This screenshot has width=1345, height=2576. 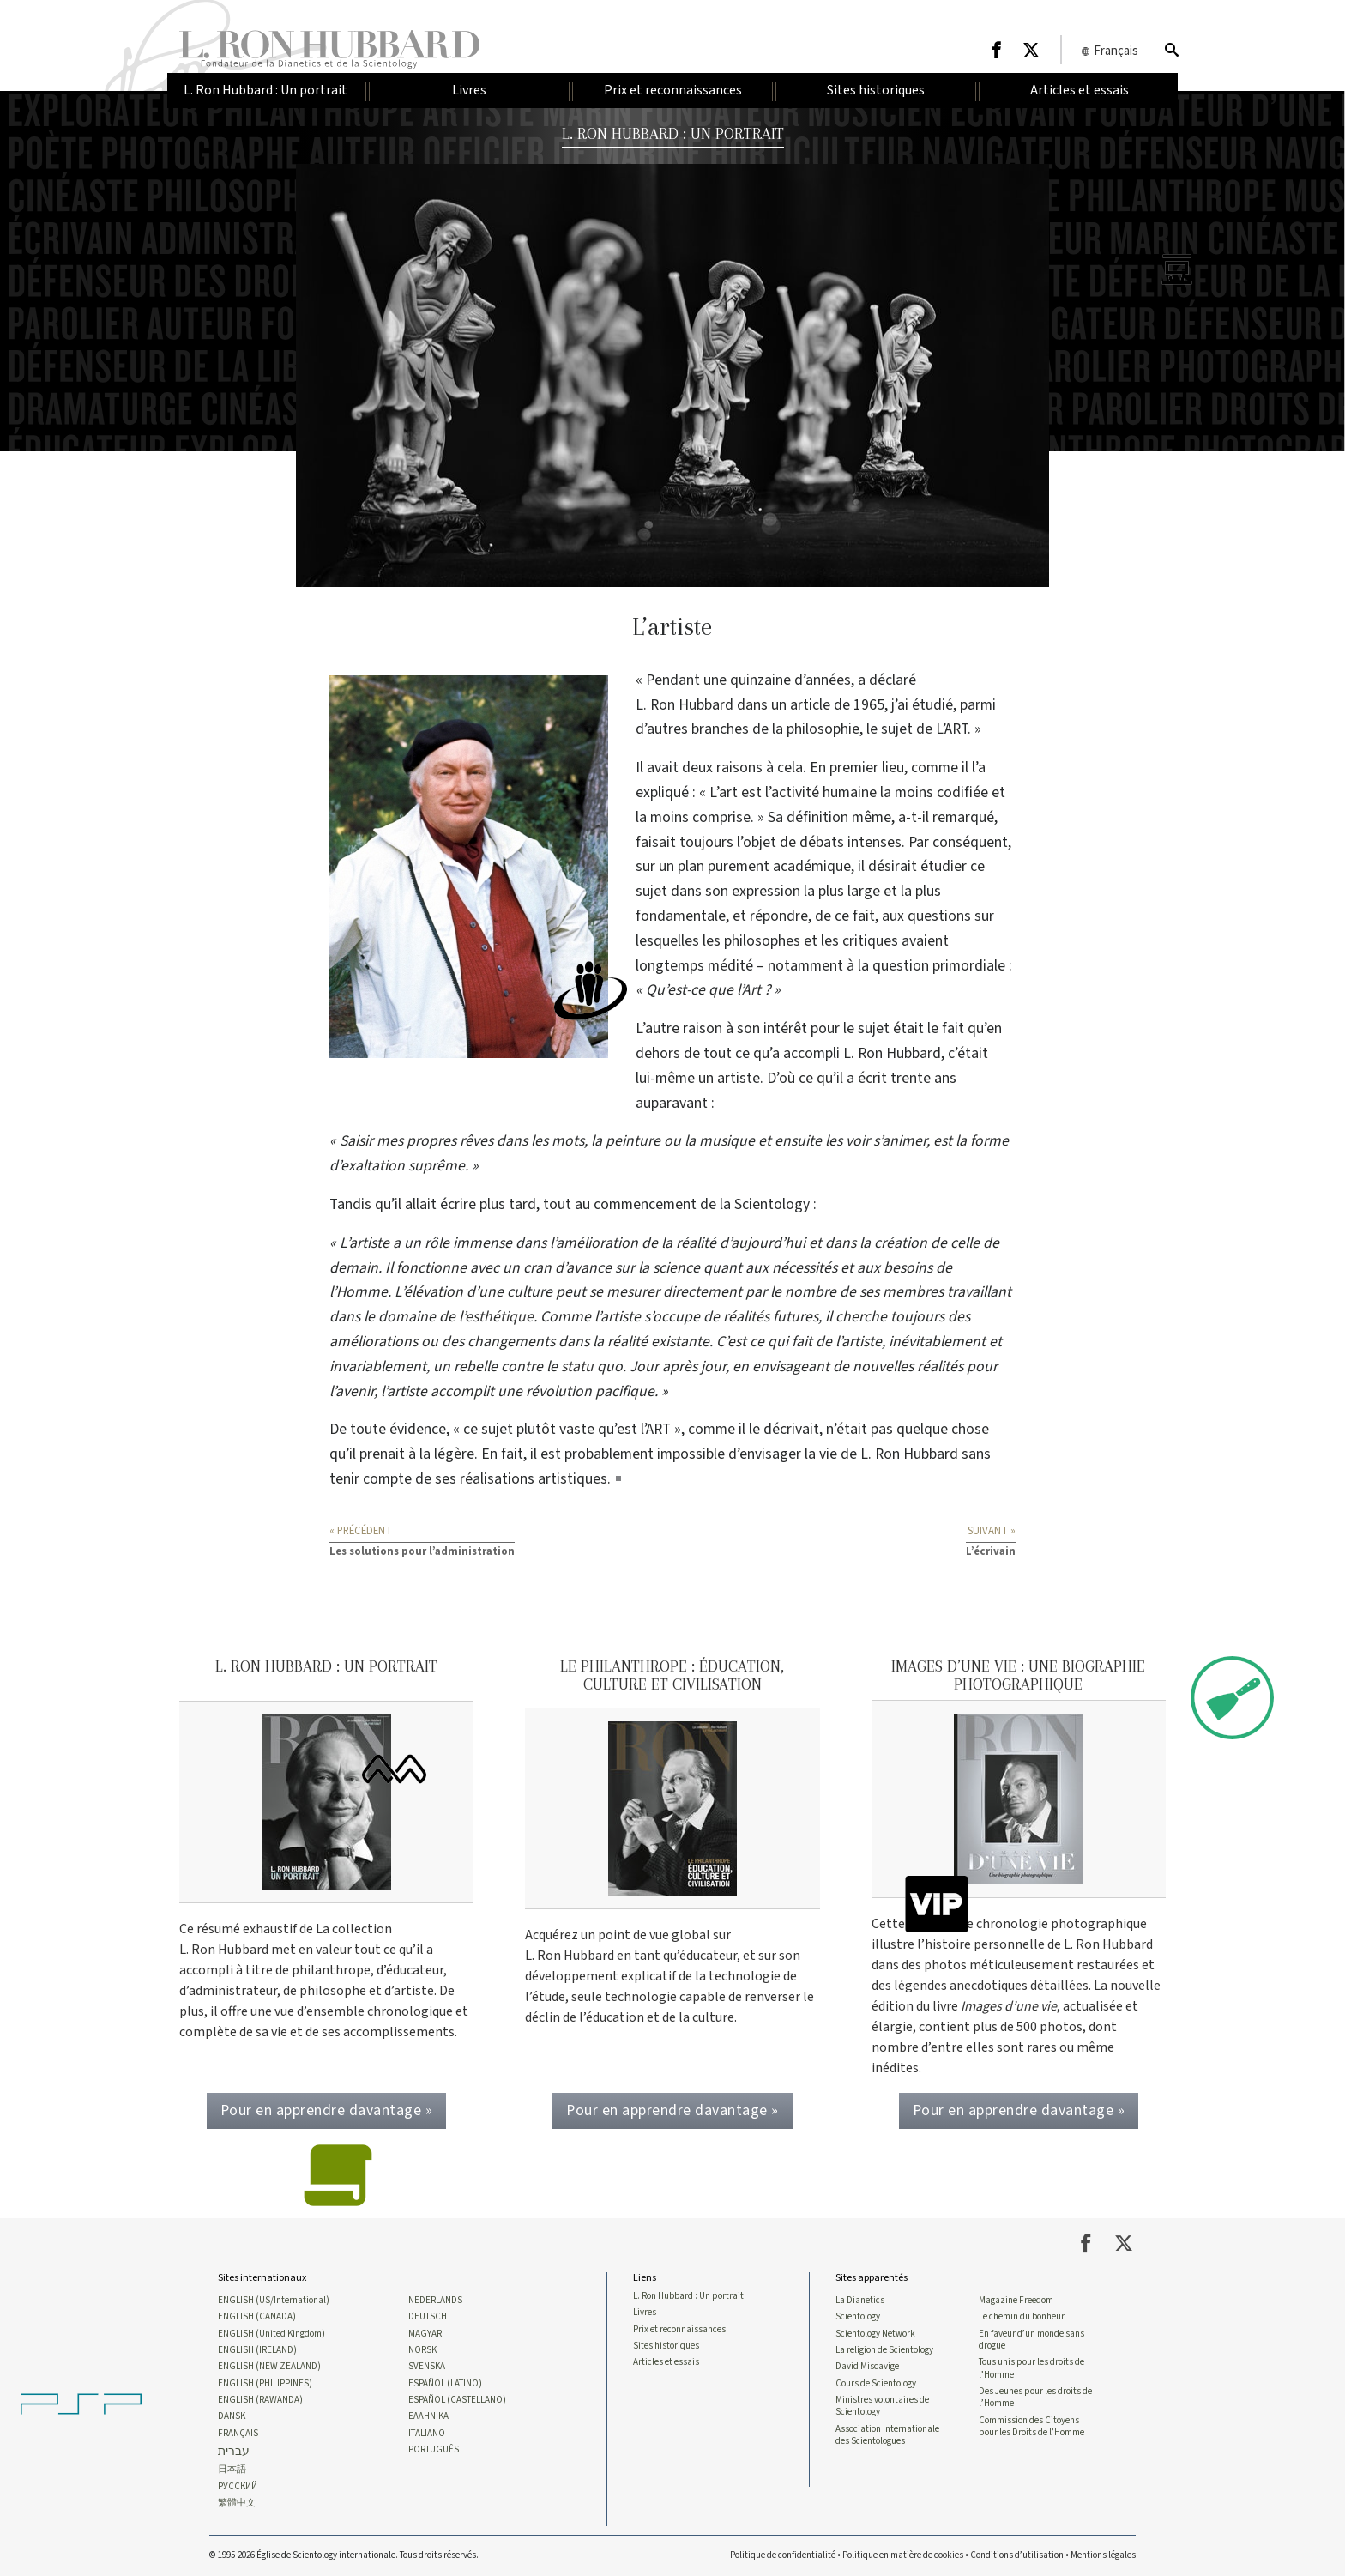 I want to click on open douban app, so click(x=1177, y=269).